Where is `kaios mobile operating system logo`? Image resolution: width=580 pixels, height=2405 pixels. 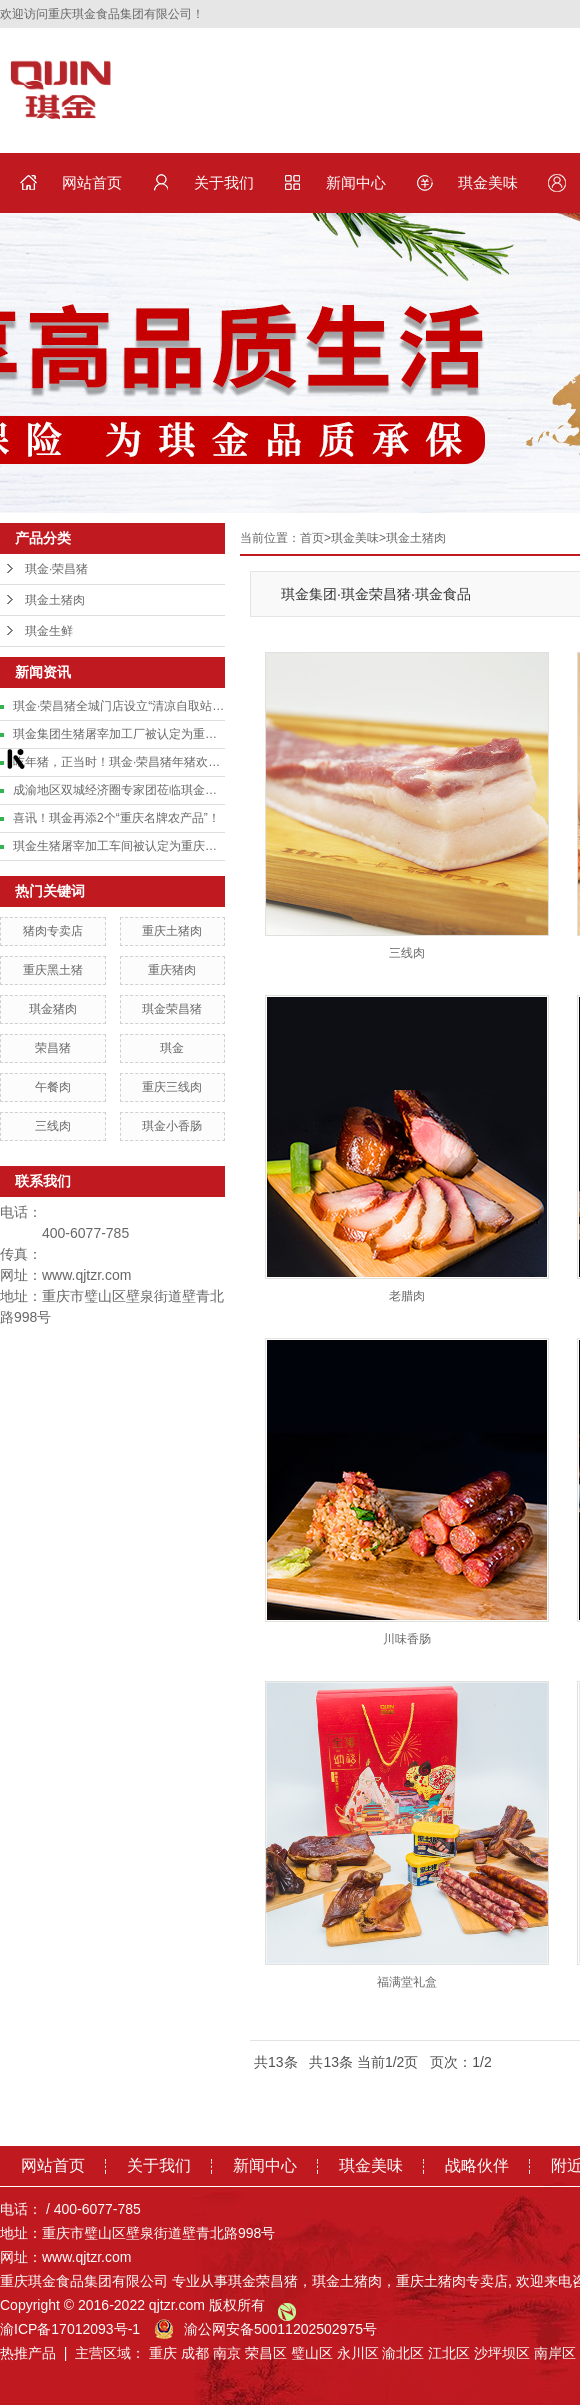
kaios mobile operating system logo is located at coordinates (16, 759).